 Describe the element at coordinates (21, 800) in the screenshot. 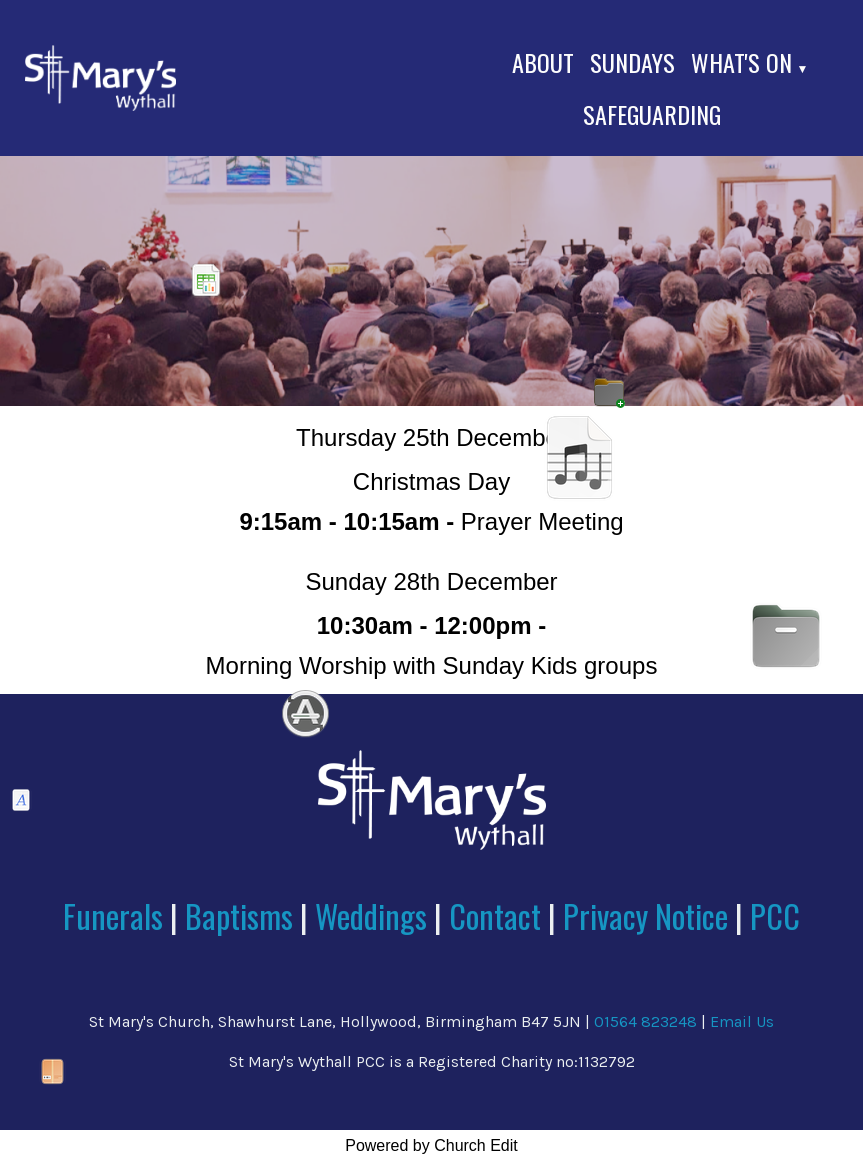

I see `open a font file` at that location.